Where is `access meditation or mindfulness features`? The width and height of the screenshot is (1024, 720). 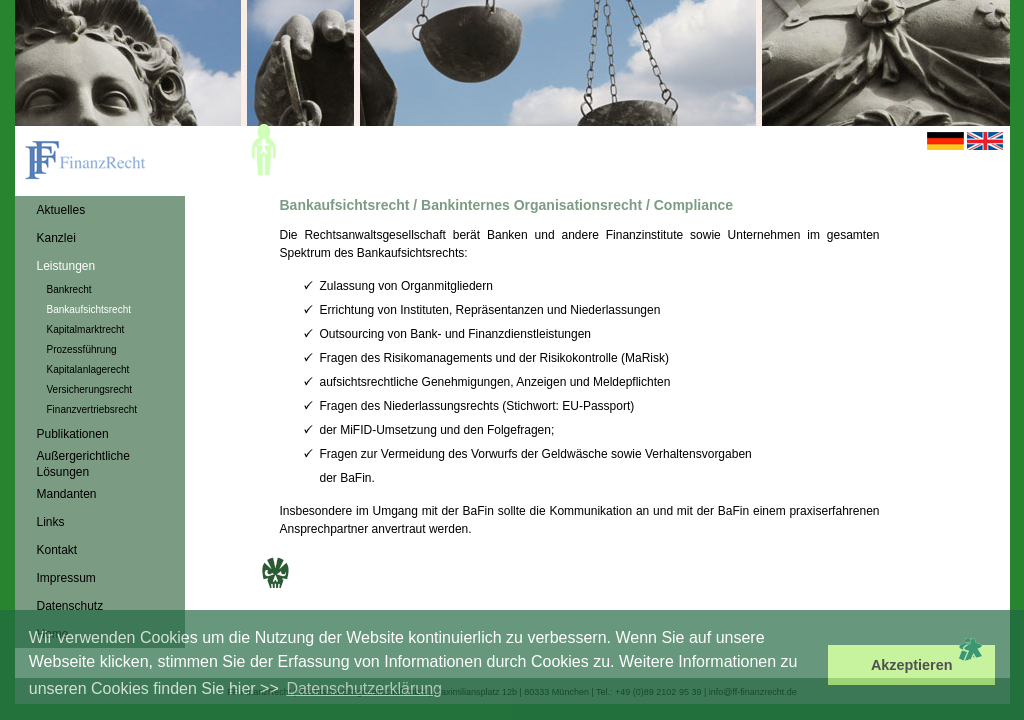
access meditation or mindfulness features is located at coordinates (263, 149).